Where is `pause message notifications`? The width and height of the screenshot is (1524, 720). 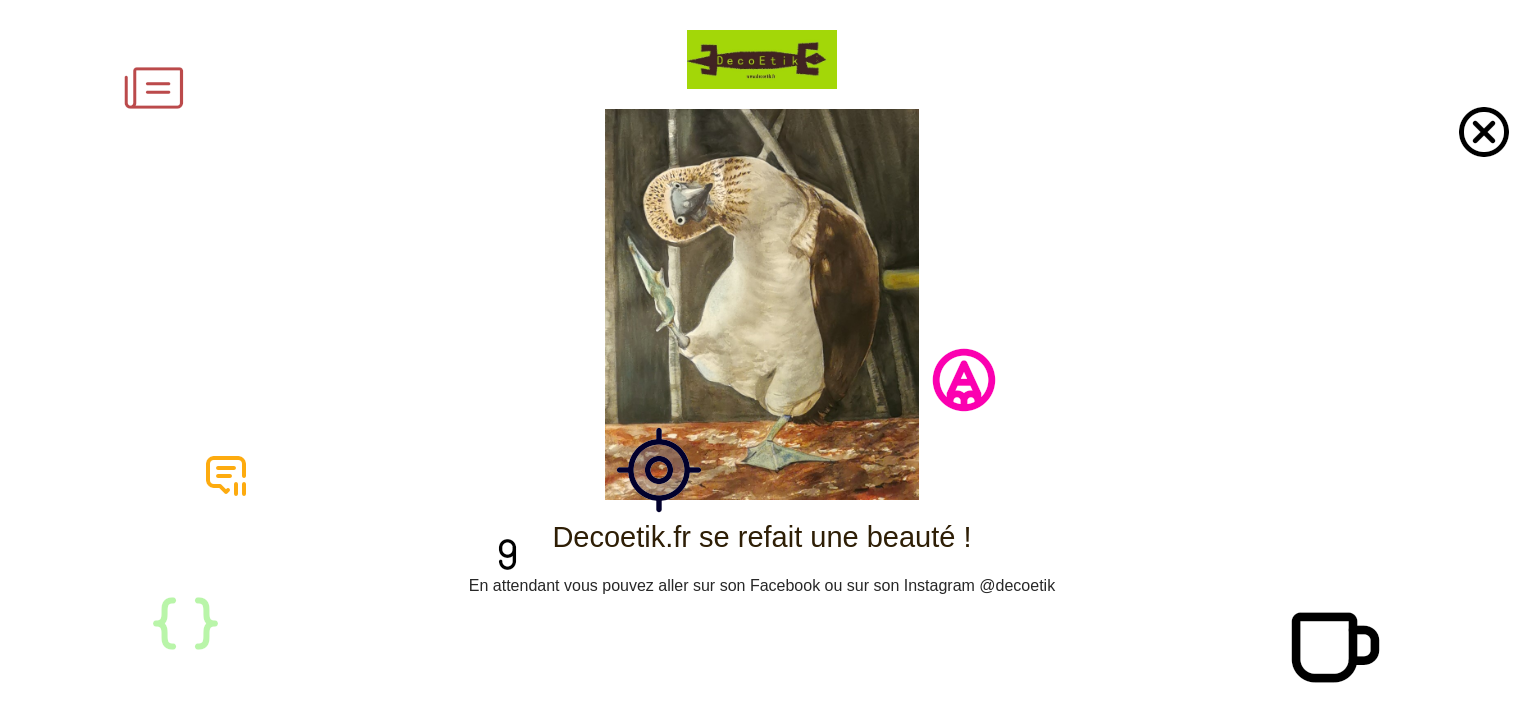
pause message notifications is located at coordinates (226, 474).